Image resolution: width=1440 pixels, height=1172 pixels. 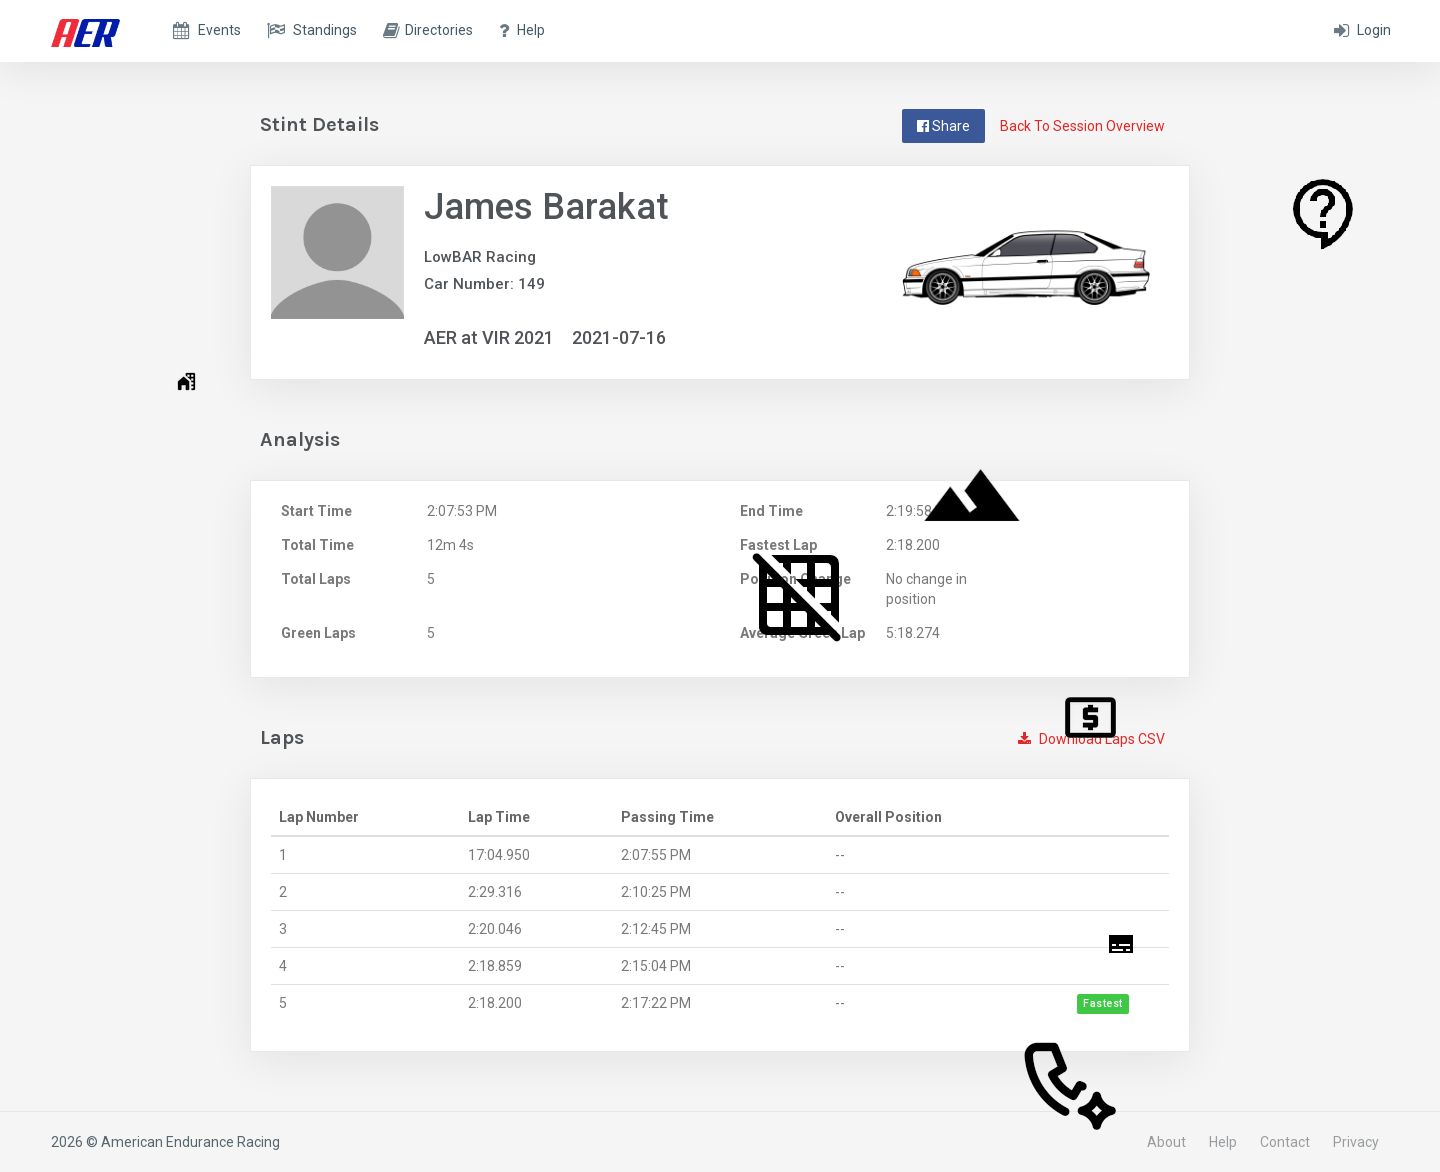 What do you see at coordinates (1121, 944) in the screenshot?
I see `enable subtitles or closed captions` at bounding box center [1121, 944].